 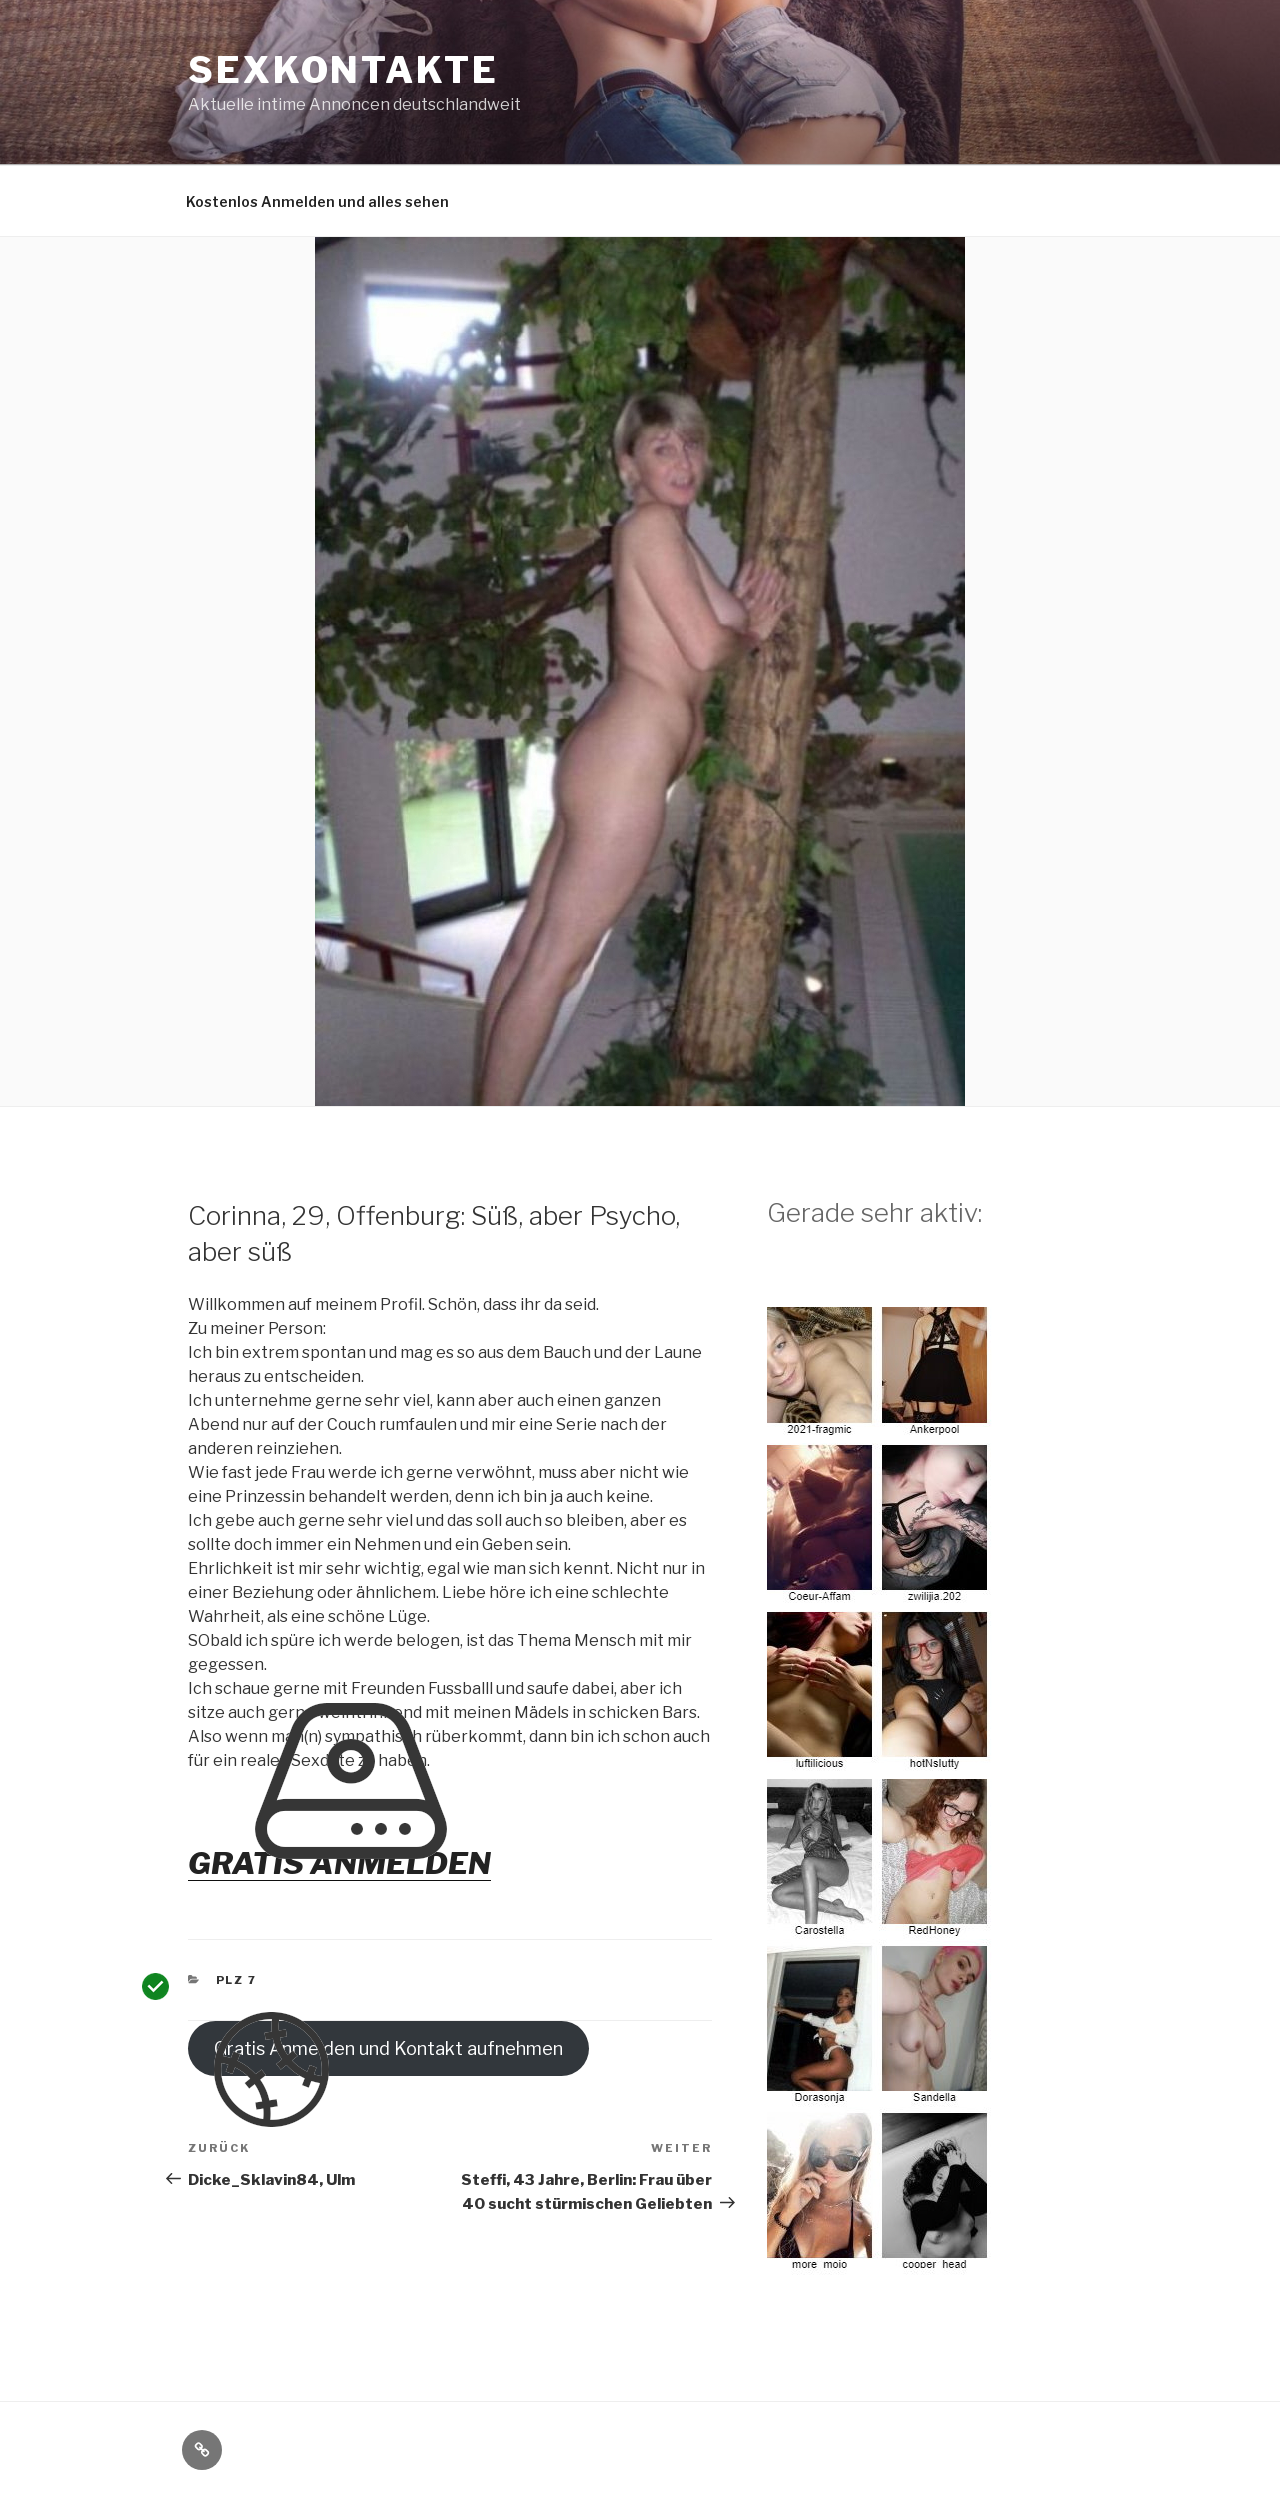 I want to click on apply email filters to messages, so click(x=155, y=1986).